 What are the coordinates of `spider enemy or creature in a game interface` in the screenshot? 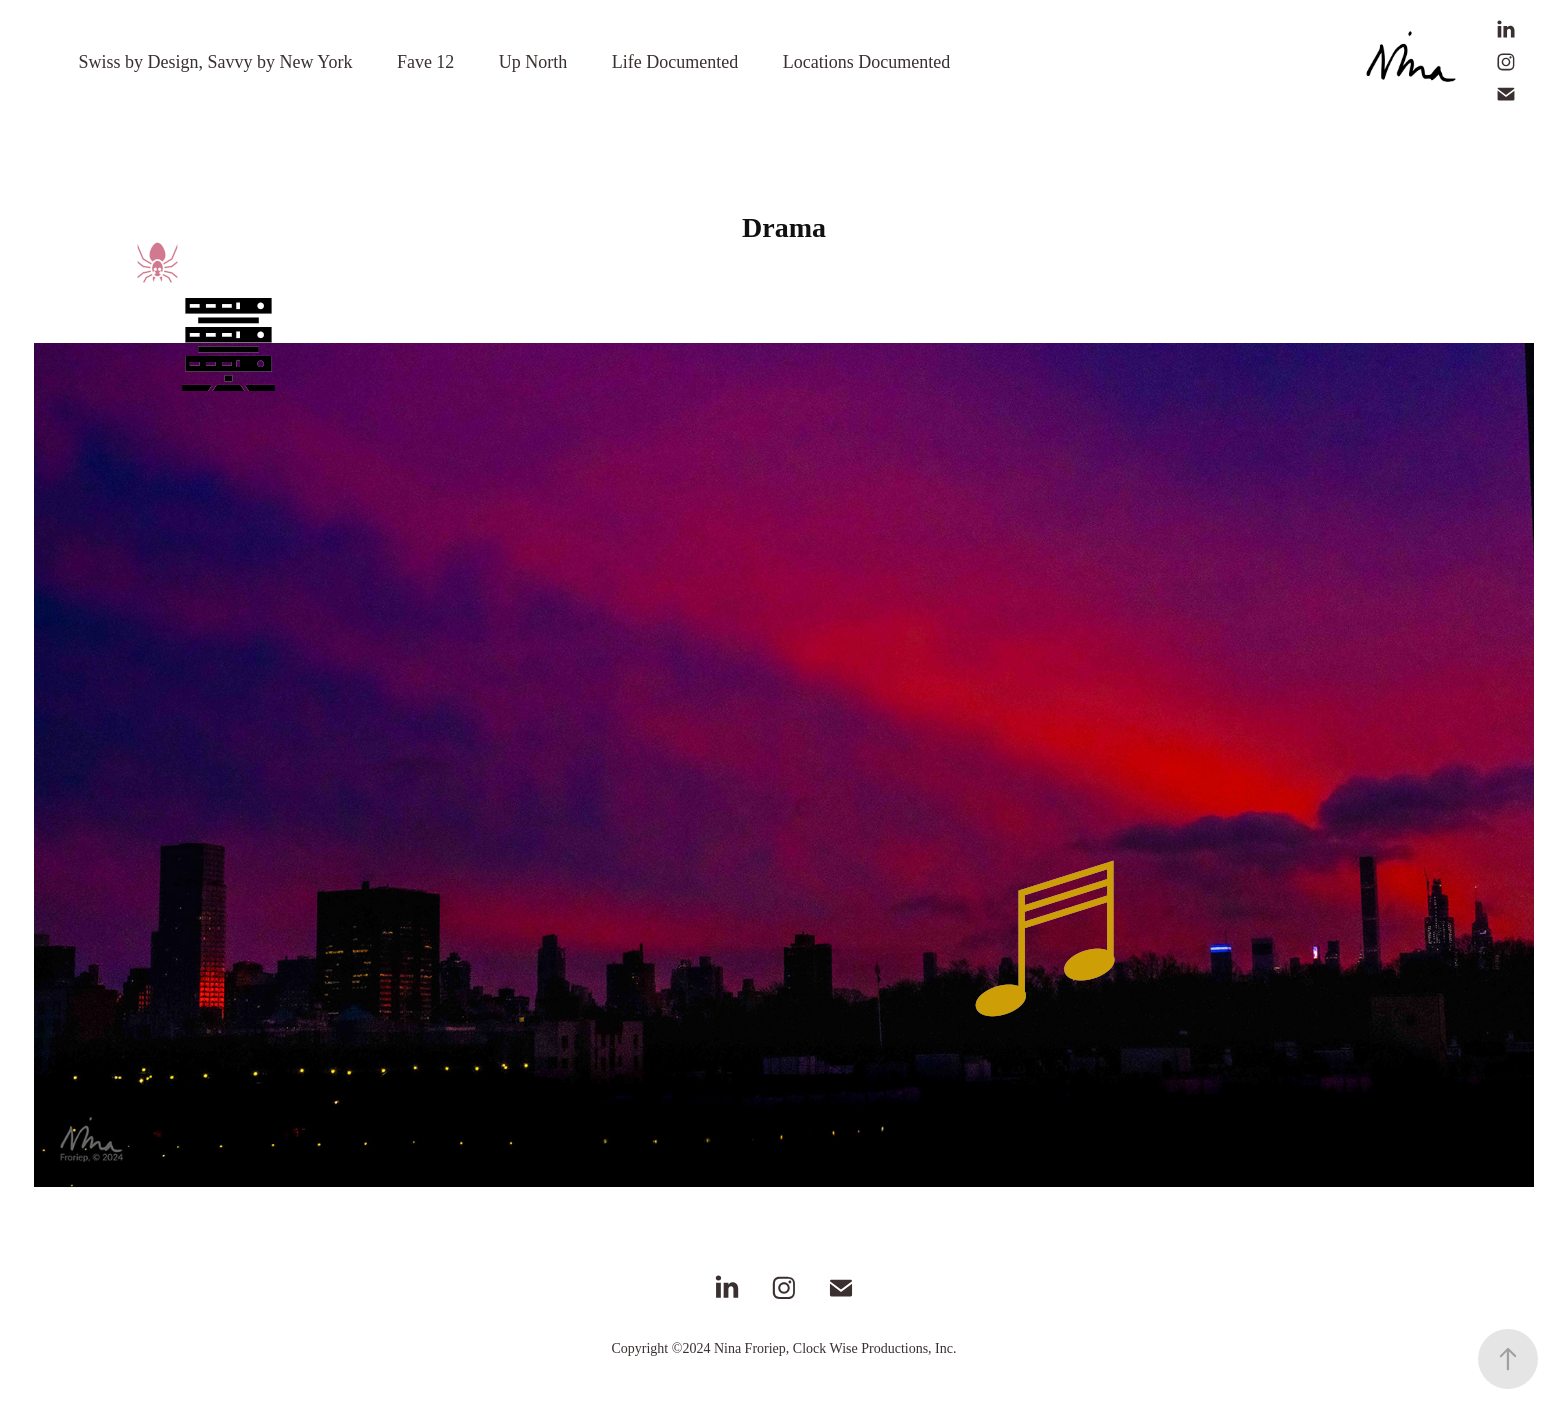 It's located at (157, 262).